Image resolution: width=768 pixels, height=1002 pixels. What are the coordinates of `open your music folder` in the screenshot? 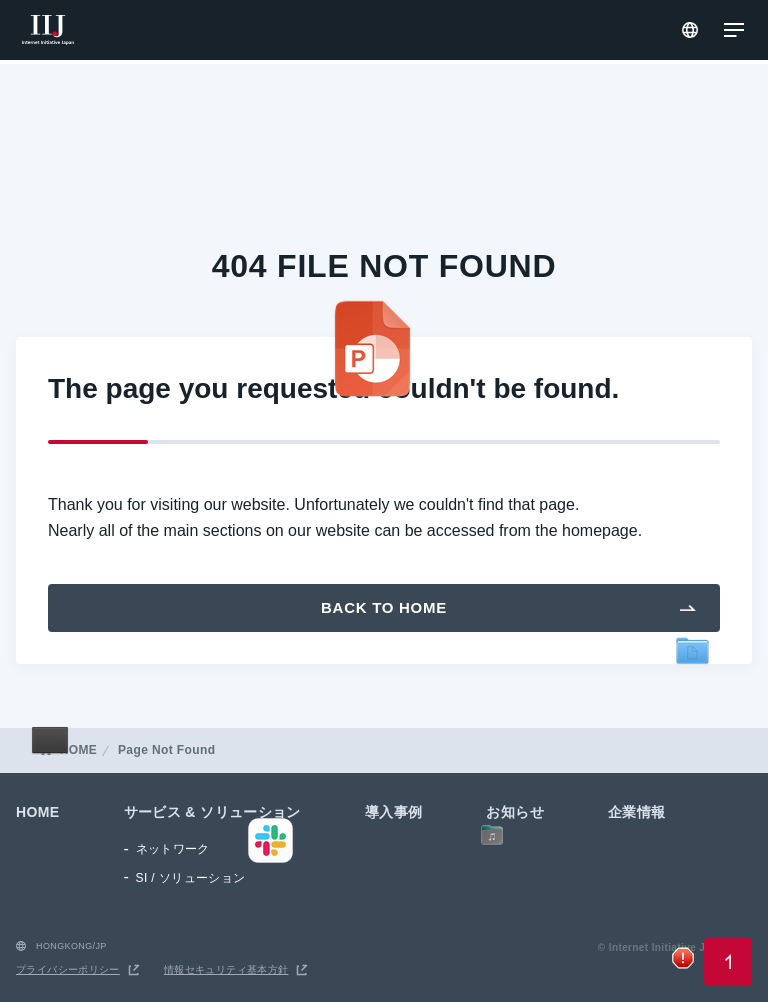 It's located at (492, 835).